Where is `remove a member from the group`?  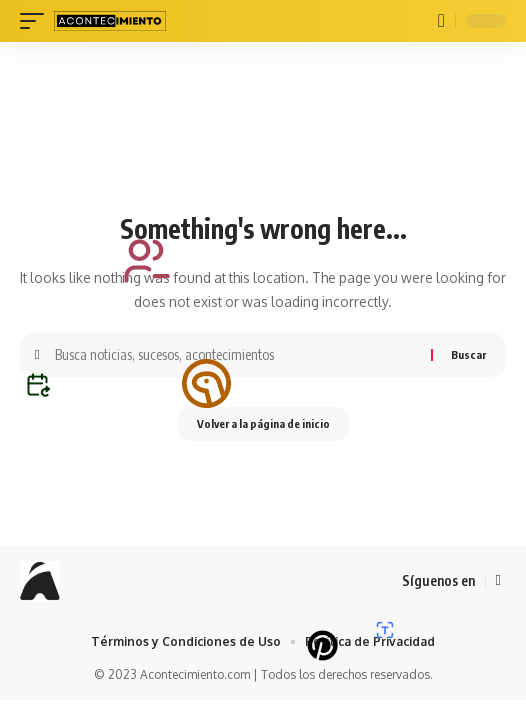
remove a member from the group is located at coordinates (146, 261).